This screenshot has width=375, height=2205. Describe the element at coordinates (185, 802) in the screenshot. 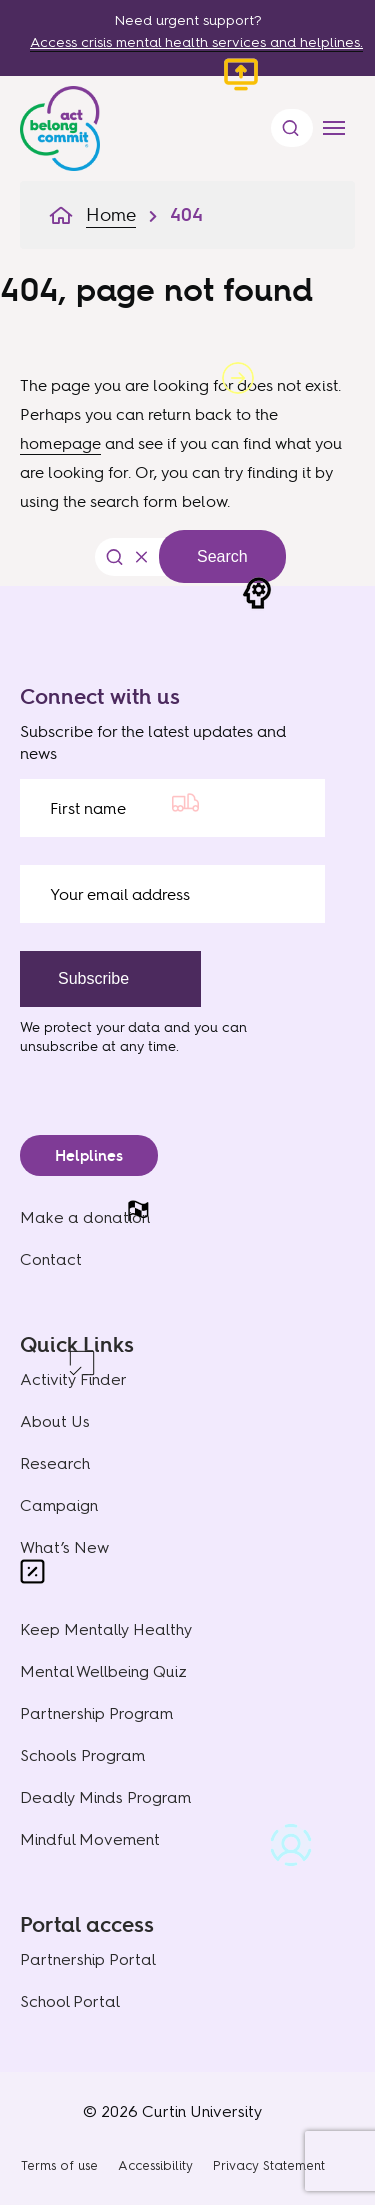

I see `track shipment or delivery status` at that location.